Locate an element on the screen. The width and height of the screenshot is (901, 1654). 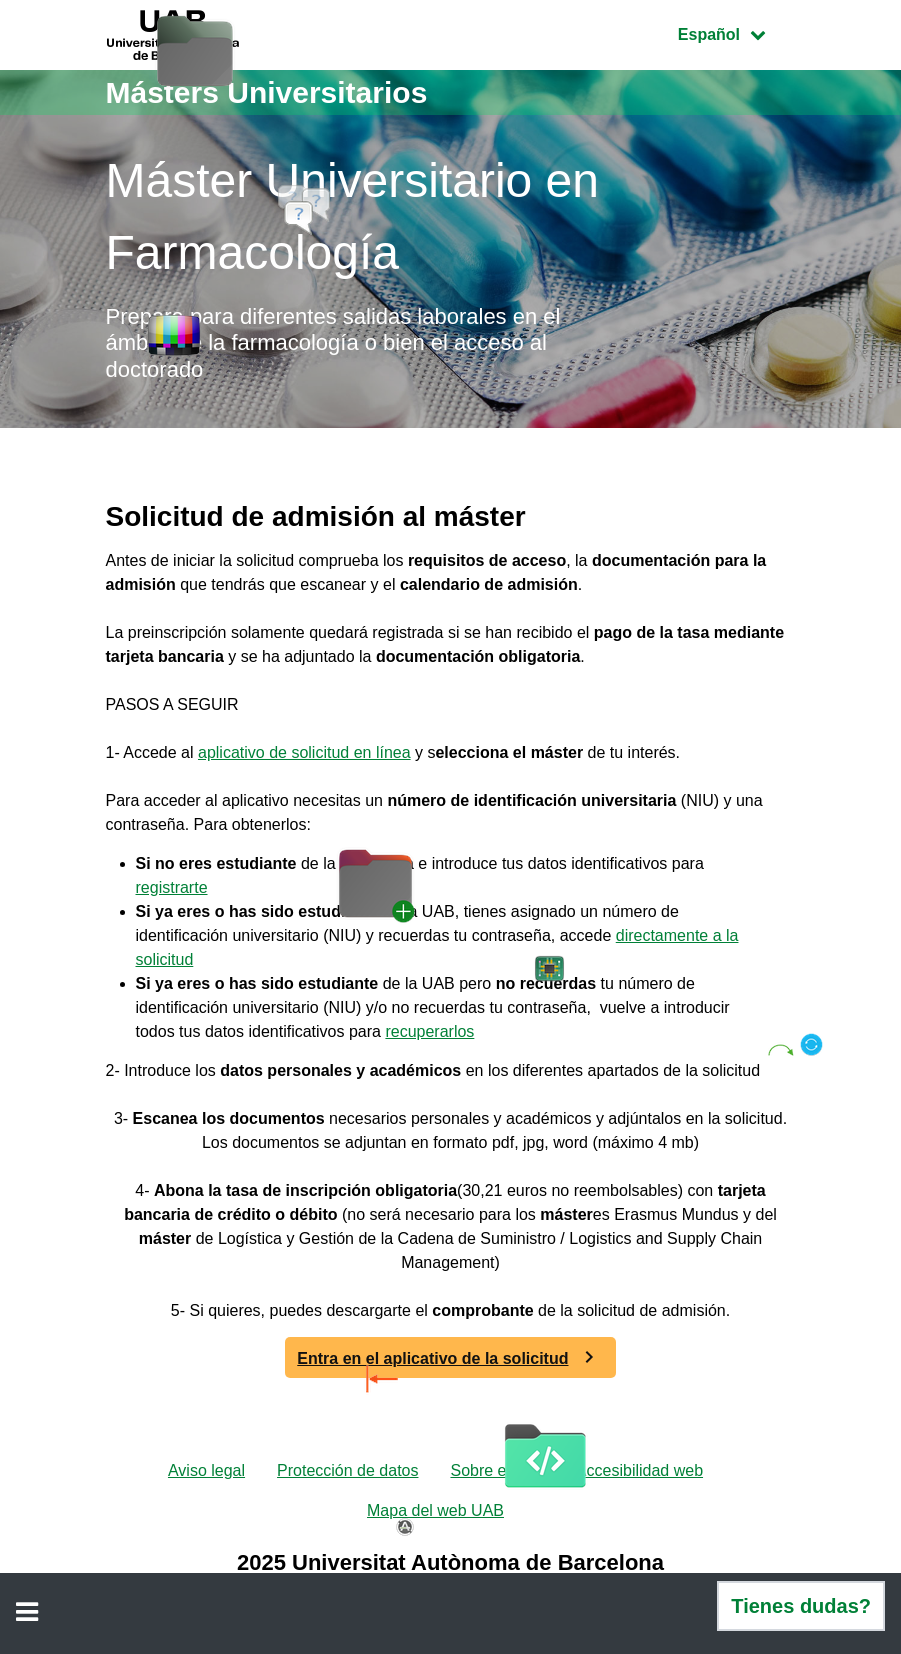
create a new folder is located at coordinates (375, 883).